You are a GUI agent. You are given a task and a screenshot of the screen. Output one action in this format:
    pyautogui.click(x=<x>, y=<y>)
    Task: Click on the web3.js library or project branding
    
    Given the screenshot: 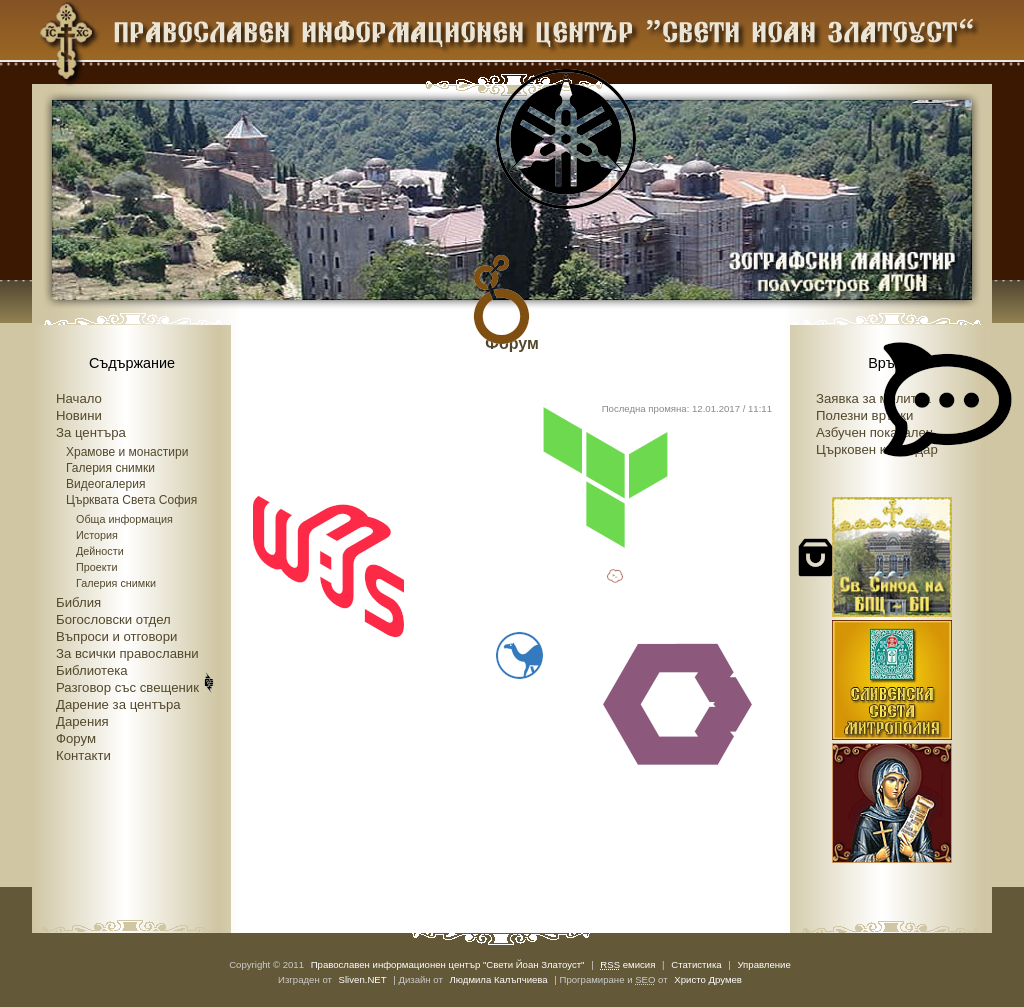 What is the action you would take?
    pyautogui.click(x=328, y=566)
    